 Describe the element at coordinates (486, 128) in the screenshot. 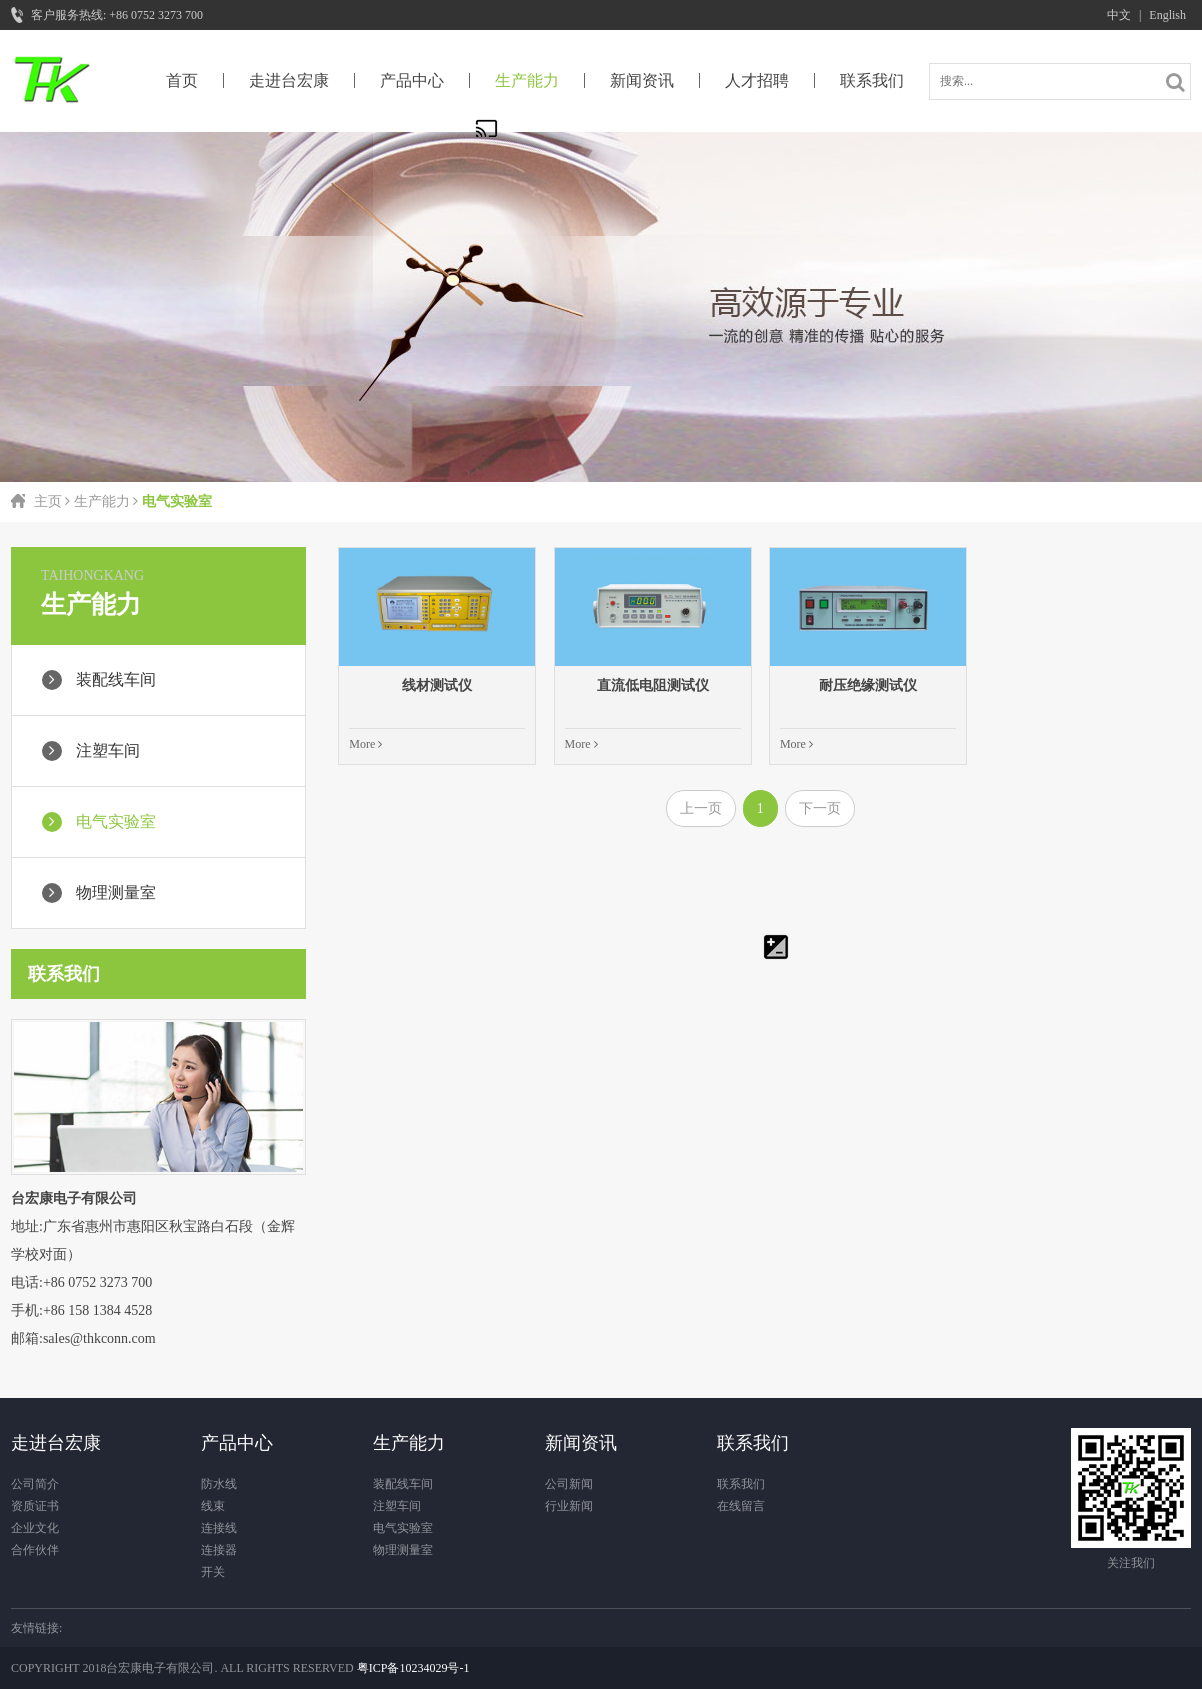

I see `cast screen to an external display` at that location.